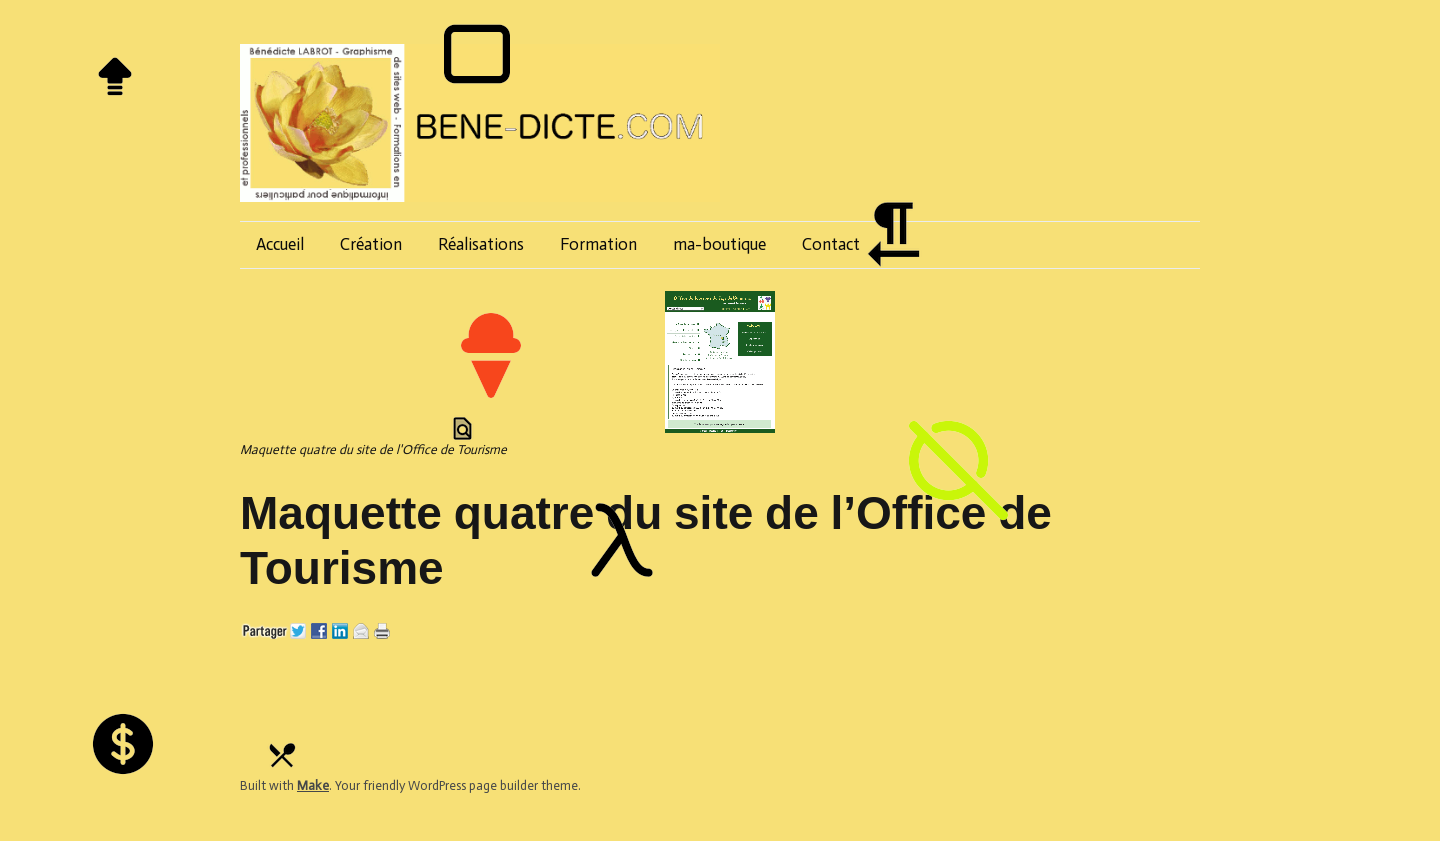 Image resolution: width=1440 pixels, height=841 pixels. I want to click on upload multiple files, so click(115, 76).